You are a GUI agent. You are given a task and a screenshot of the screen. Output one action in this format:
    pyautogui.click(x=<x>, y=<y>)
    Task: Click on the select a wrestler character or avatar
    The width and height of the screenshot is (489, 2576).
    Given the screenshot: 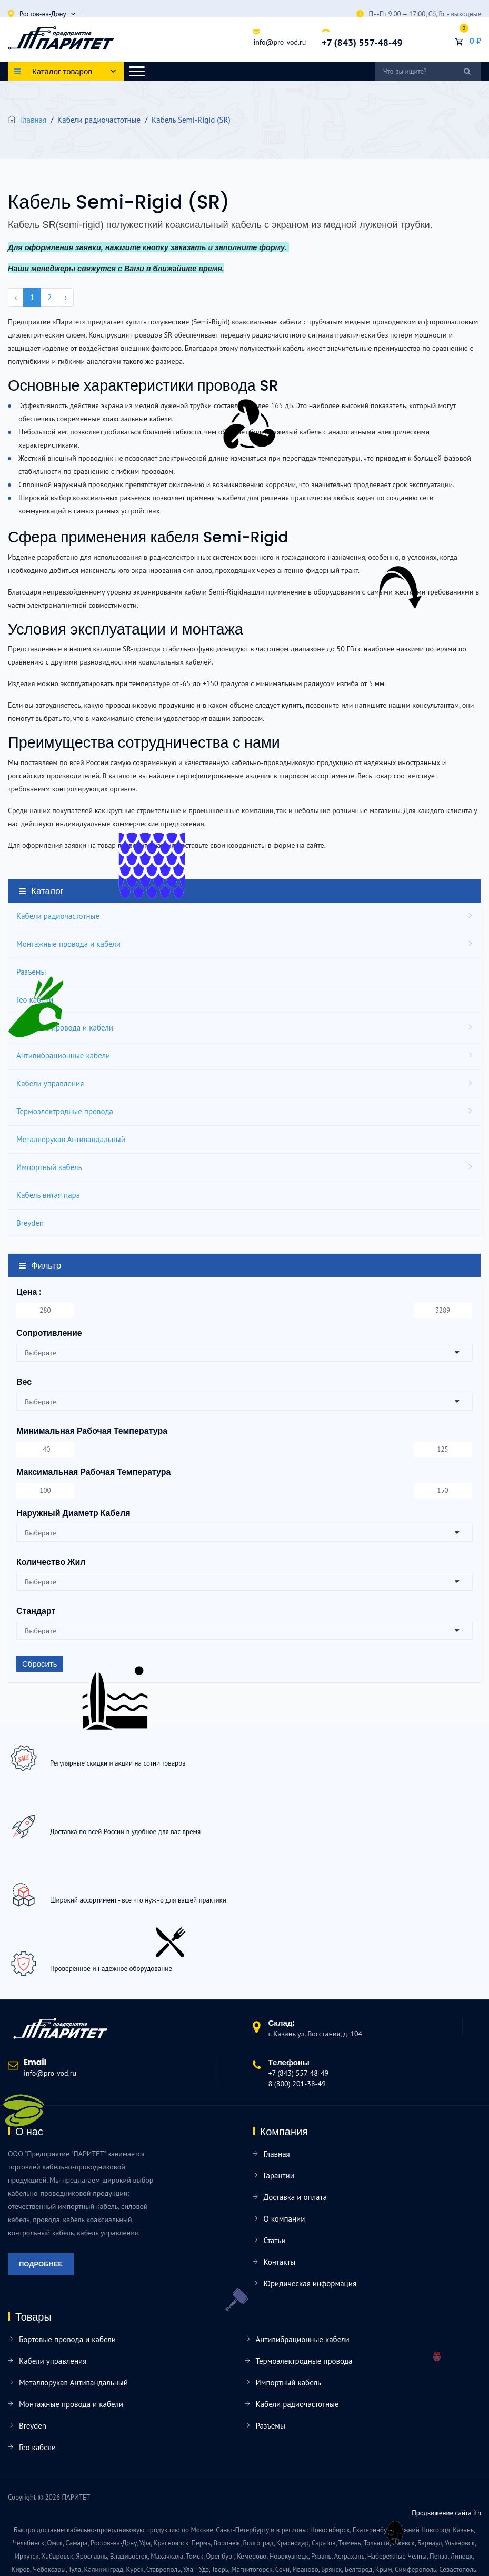 What is the action you would take?
    pyautogui.click(x=437, y=2356)
    